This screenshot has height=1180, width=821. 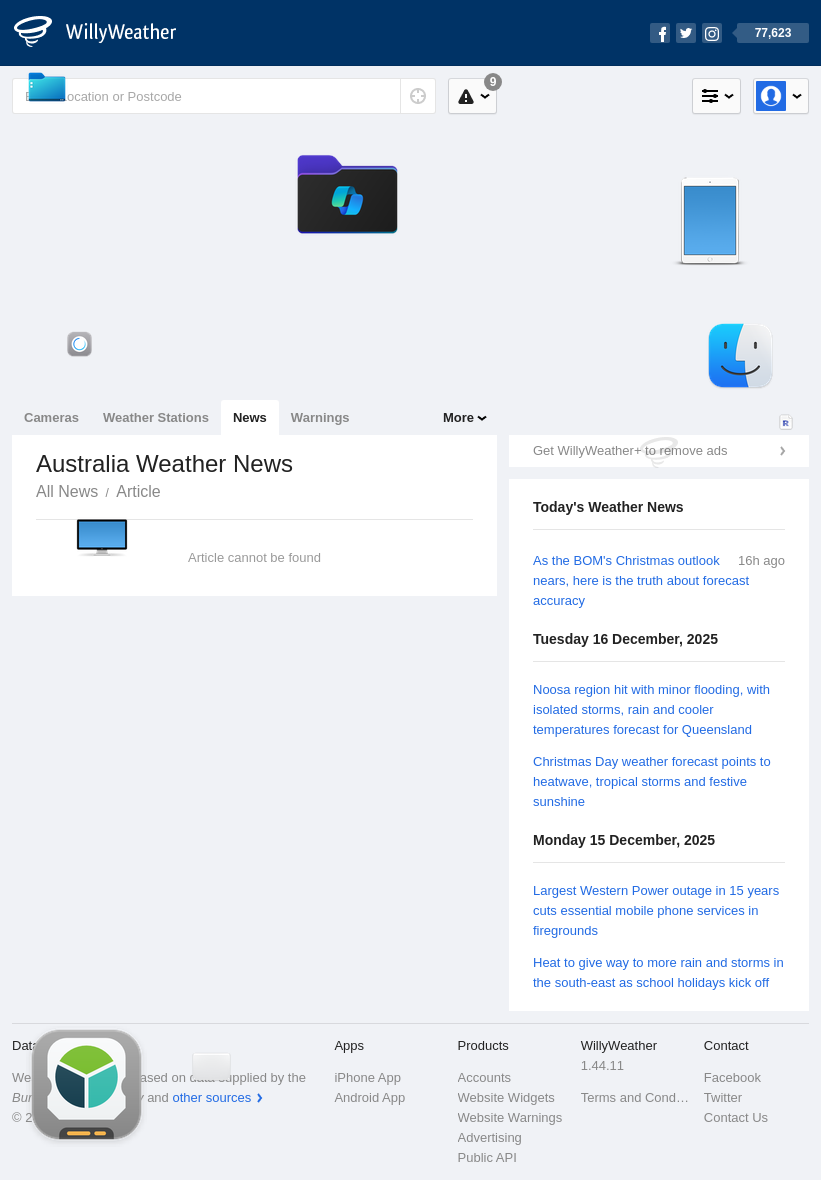 I want to click on configure app launch animation preferences, so click(x=79, y=344).